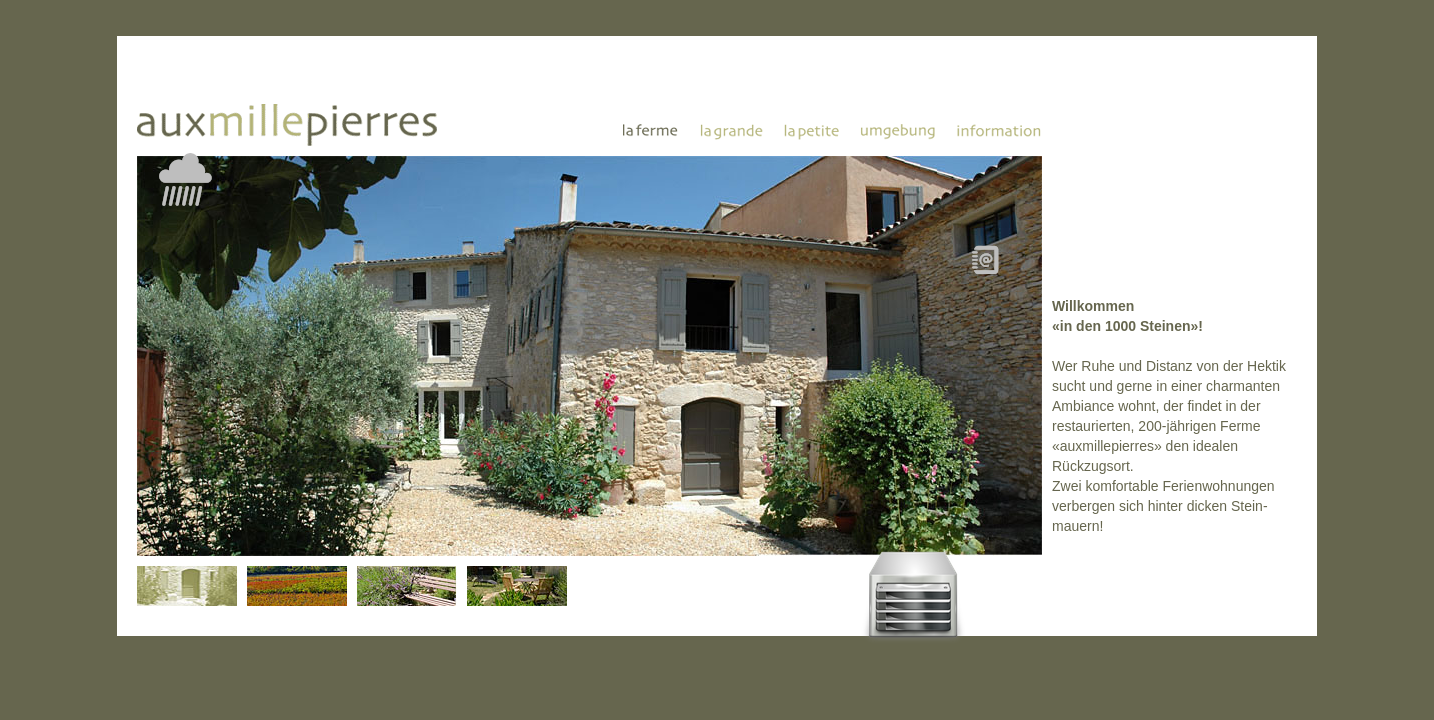 The width and height of the screenshot is (1434, 720). What do you see at coordinates (185, 179) in the screenshot?
I see `indicates rainy weather conditions` at bounding box center [185, 179].